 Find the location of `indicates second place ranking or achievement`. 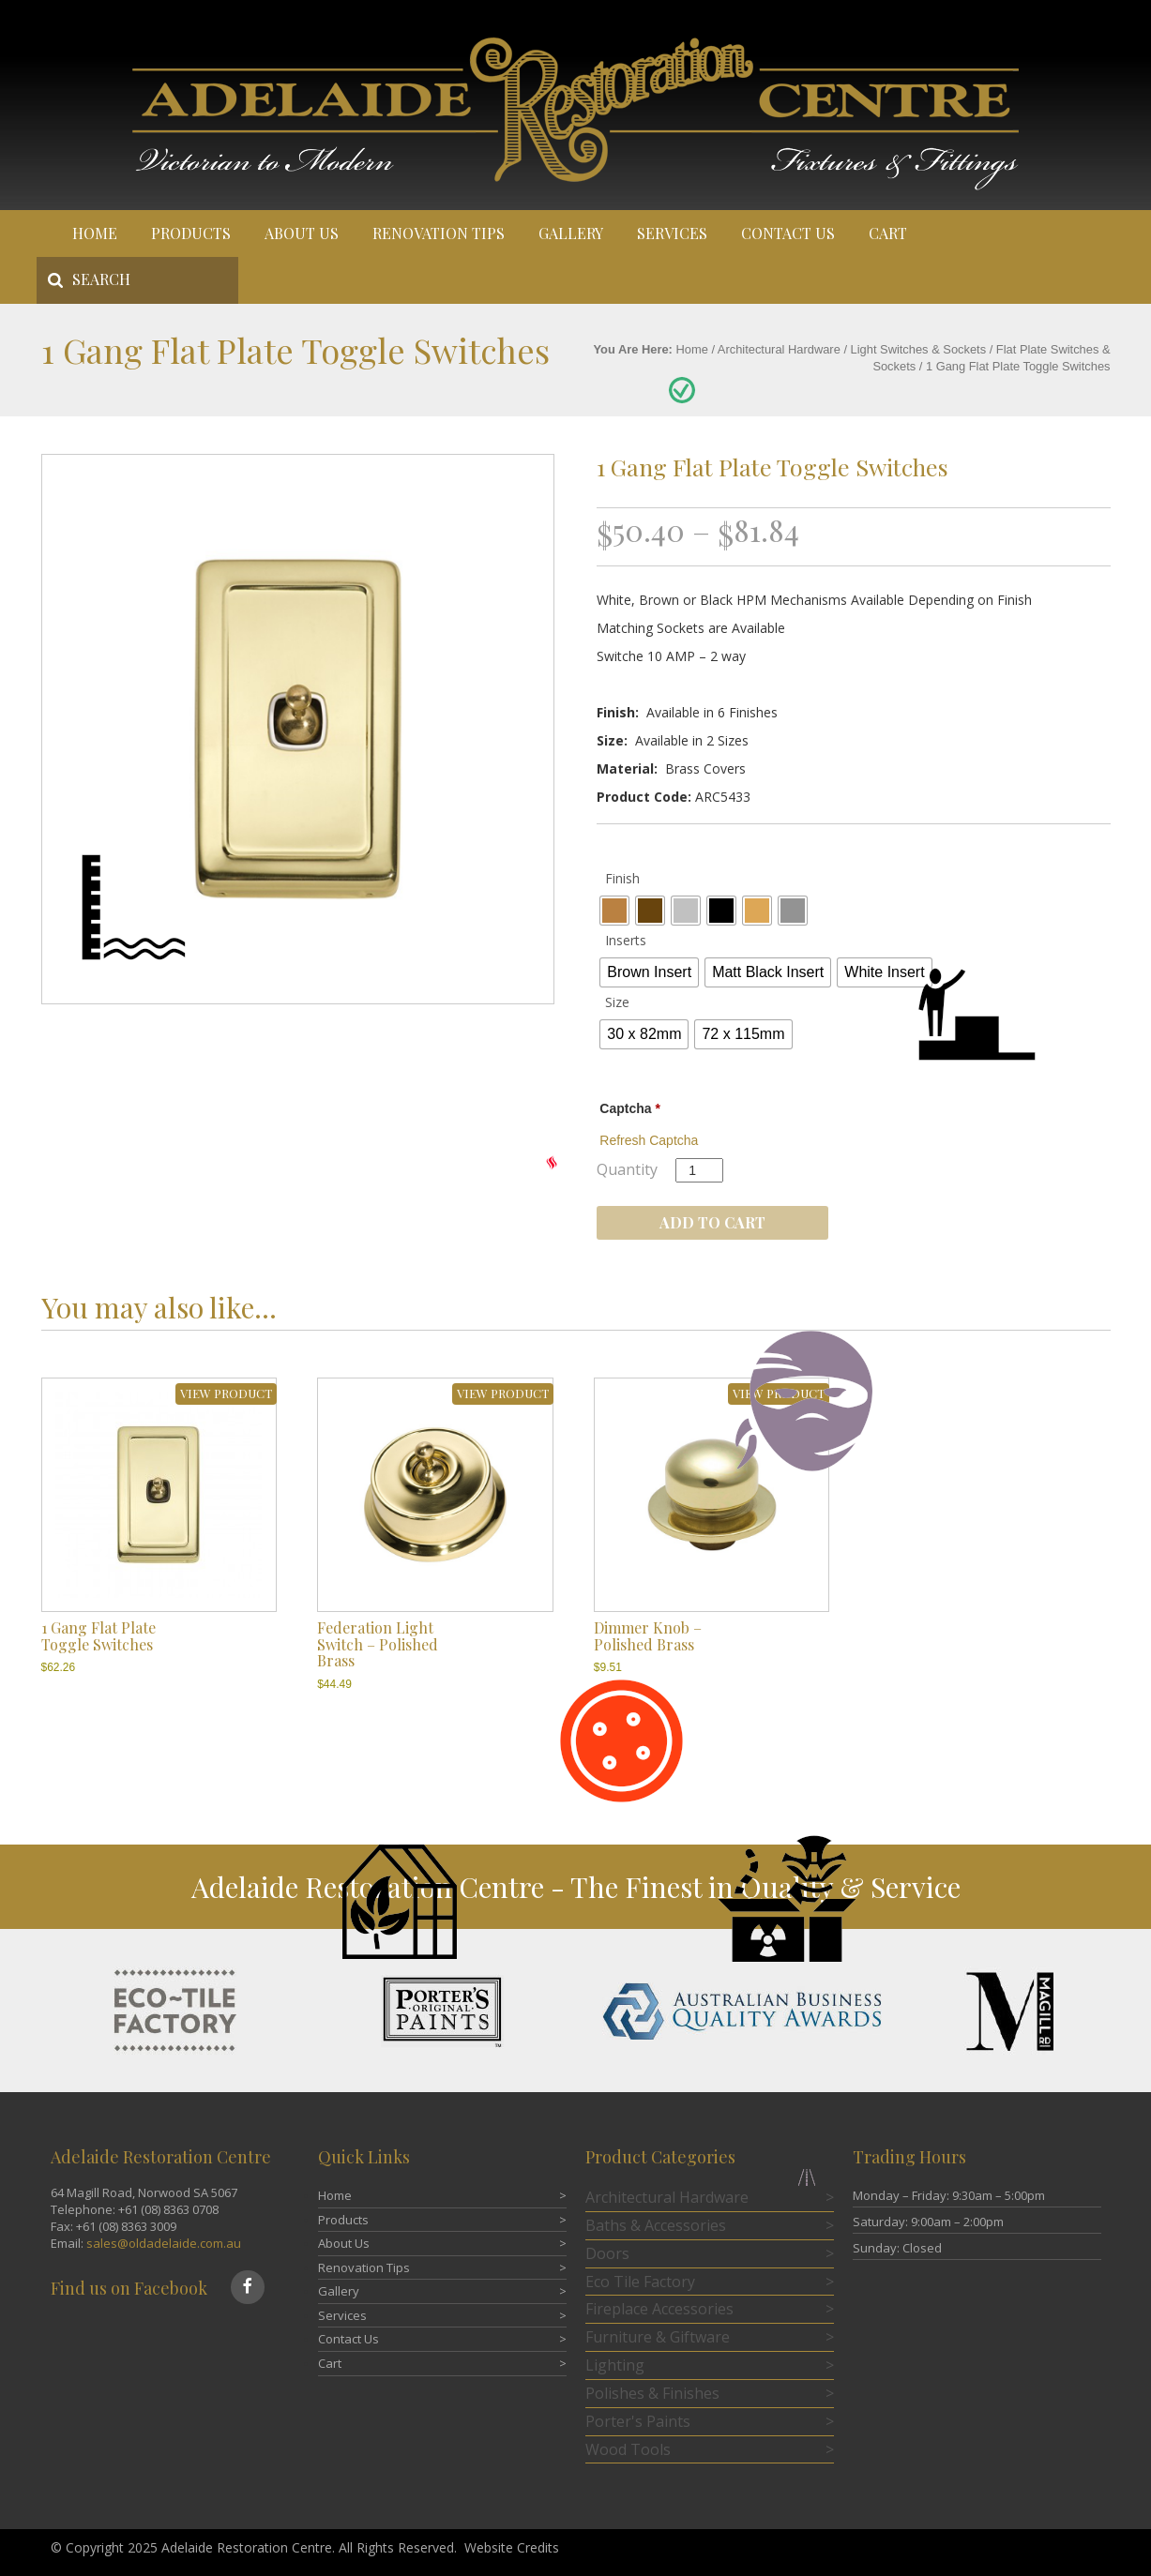

indicates second place ranking or achievement is located at coordinates (977, 1002).